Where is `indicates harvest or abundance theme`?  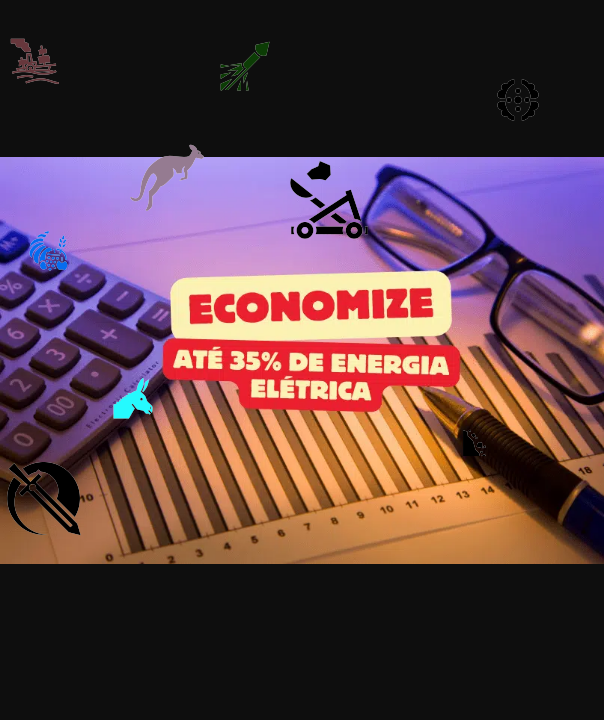 indicates harvest or abundance theme is located at coordinates (48, 250).